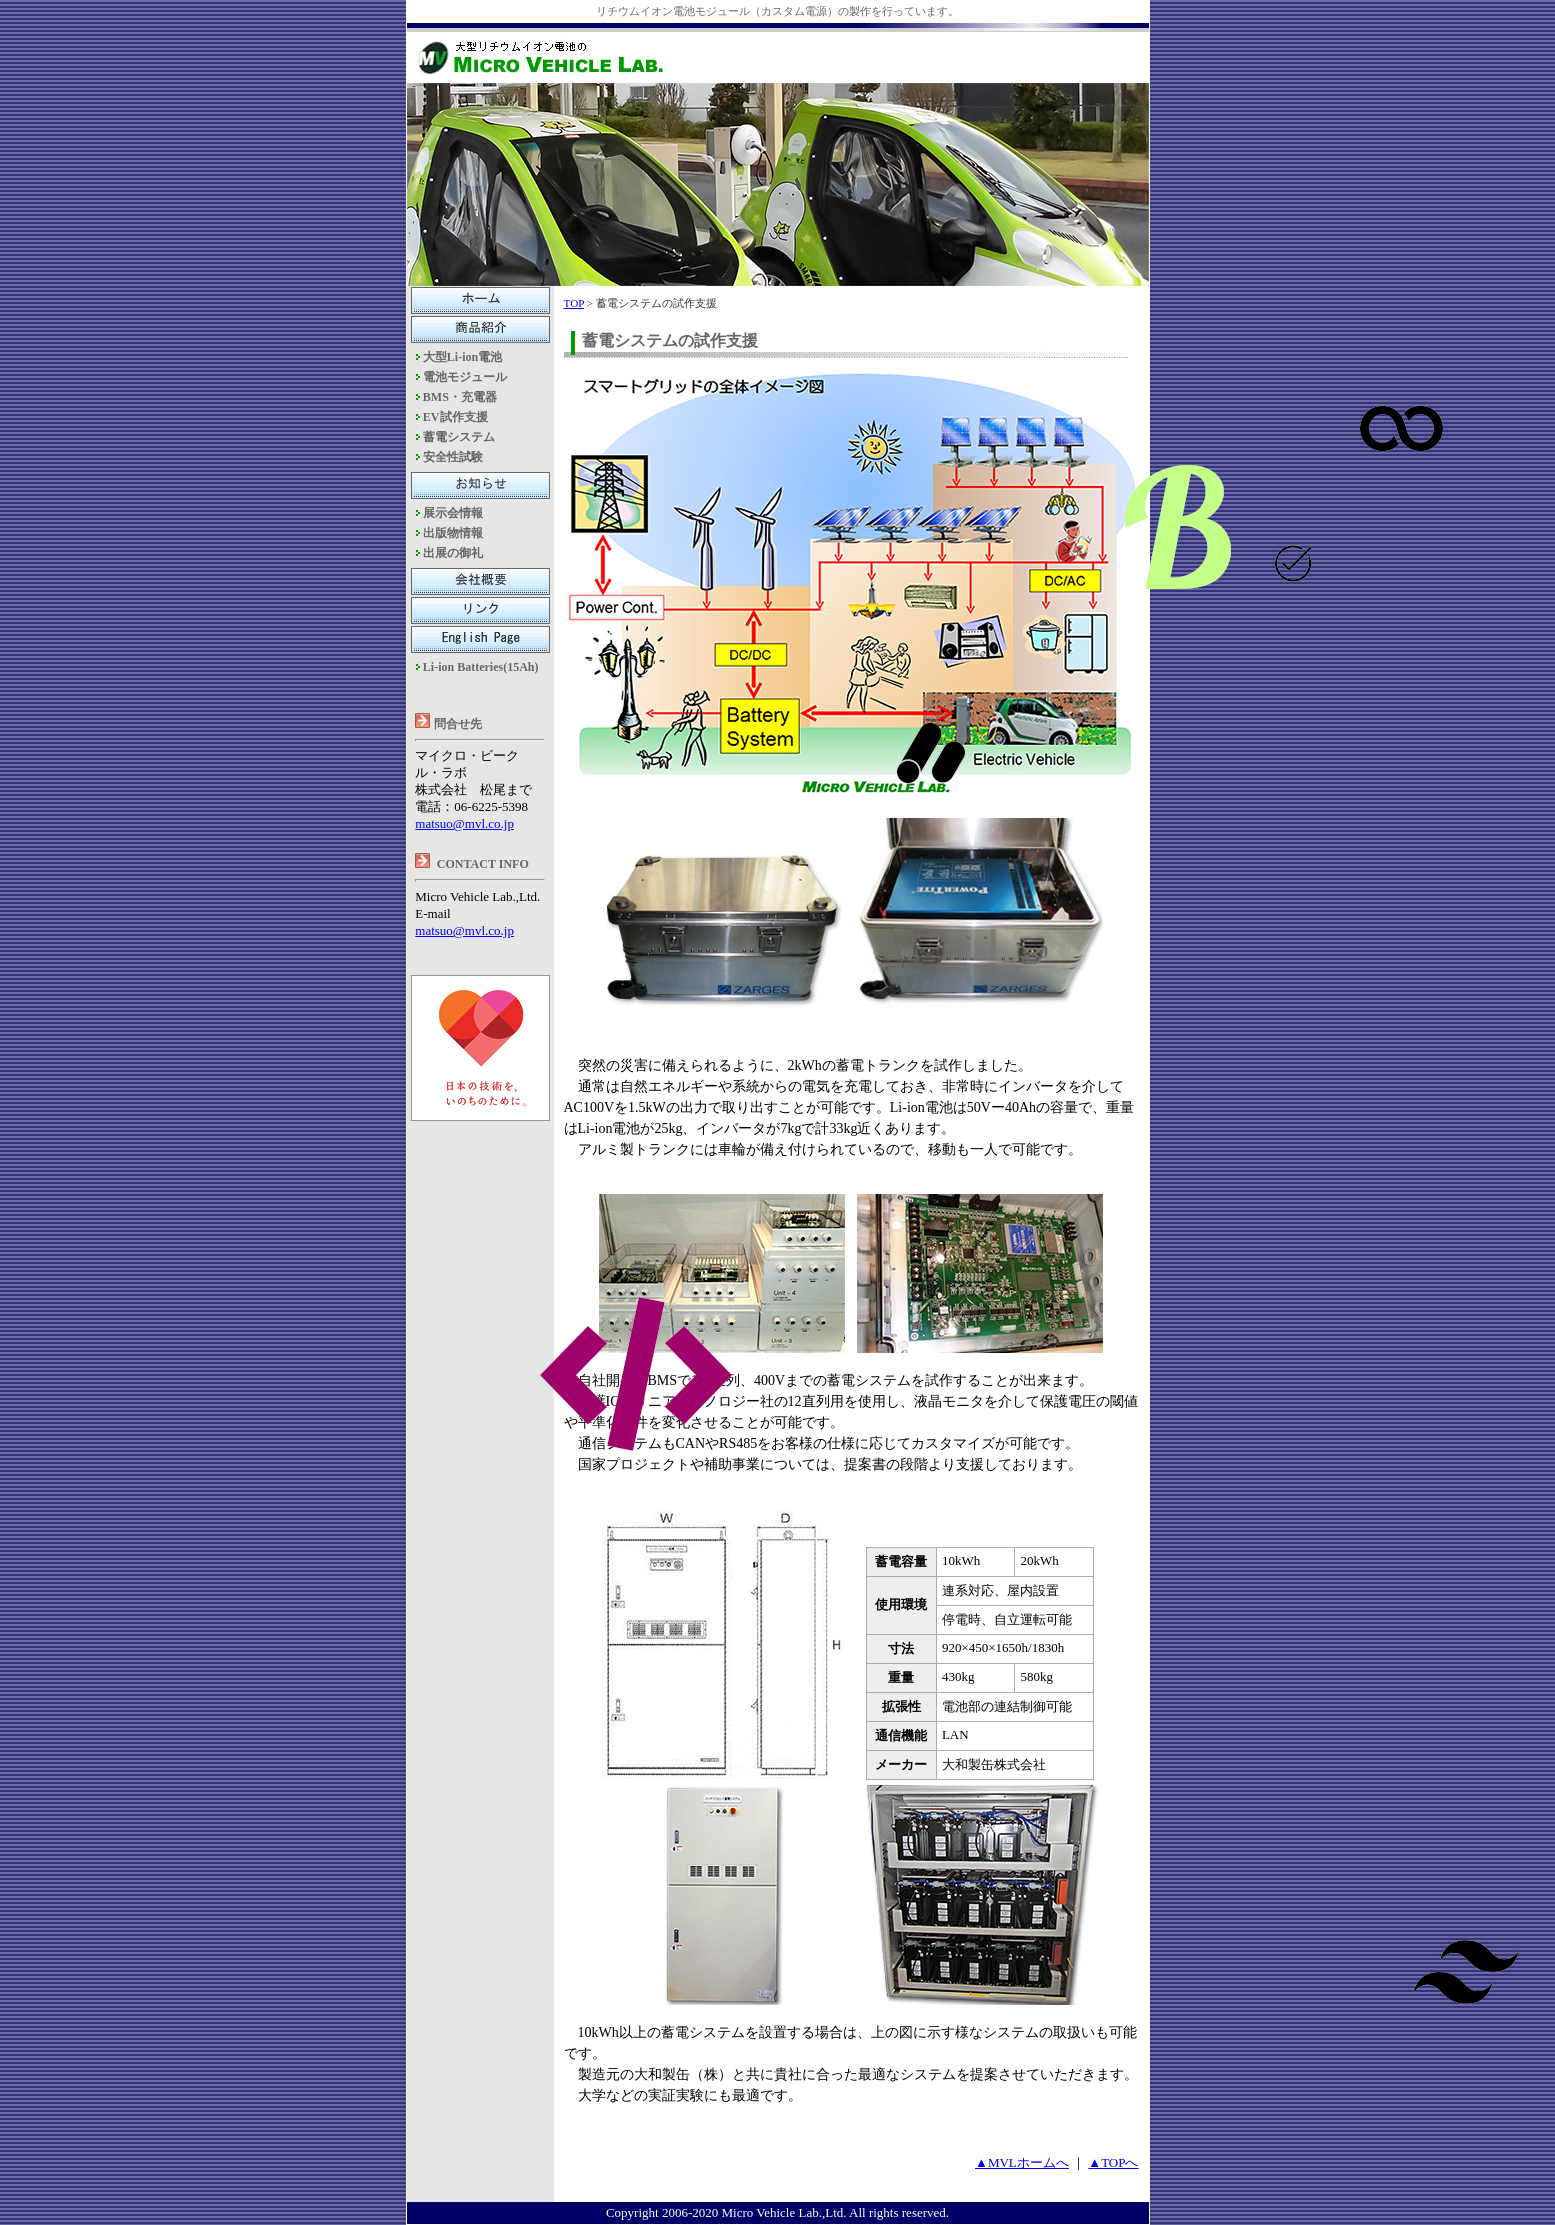 The image size is (1555, 2225). What do you see at coordinates (1293, 563) in the screenshot?
I see `cachet status page logo` at bounding box center [1293, 563].